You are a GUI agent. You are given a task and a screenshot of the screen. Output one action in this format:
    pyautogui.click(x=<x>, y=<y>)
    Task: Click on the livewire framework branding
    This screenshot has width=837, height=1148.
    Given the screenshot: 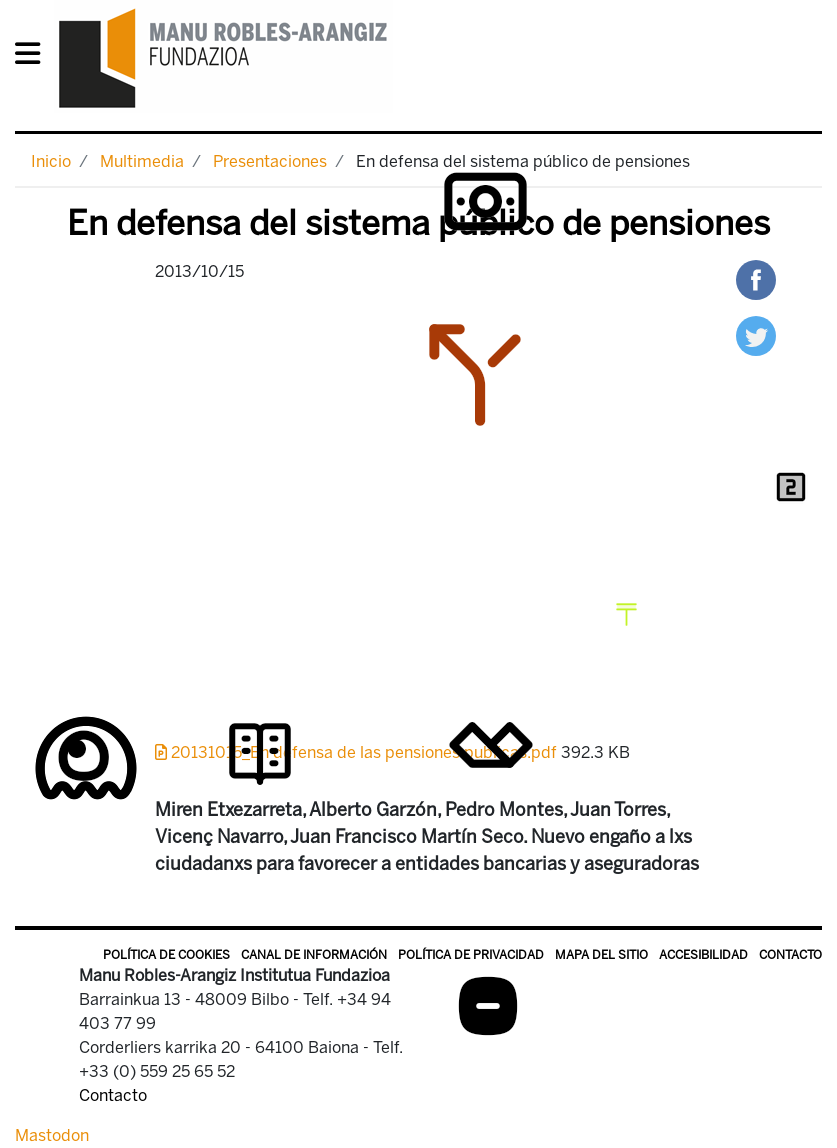 What is the action you would take?
    pyautogui.click(x=86, y=758)
    